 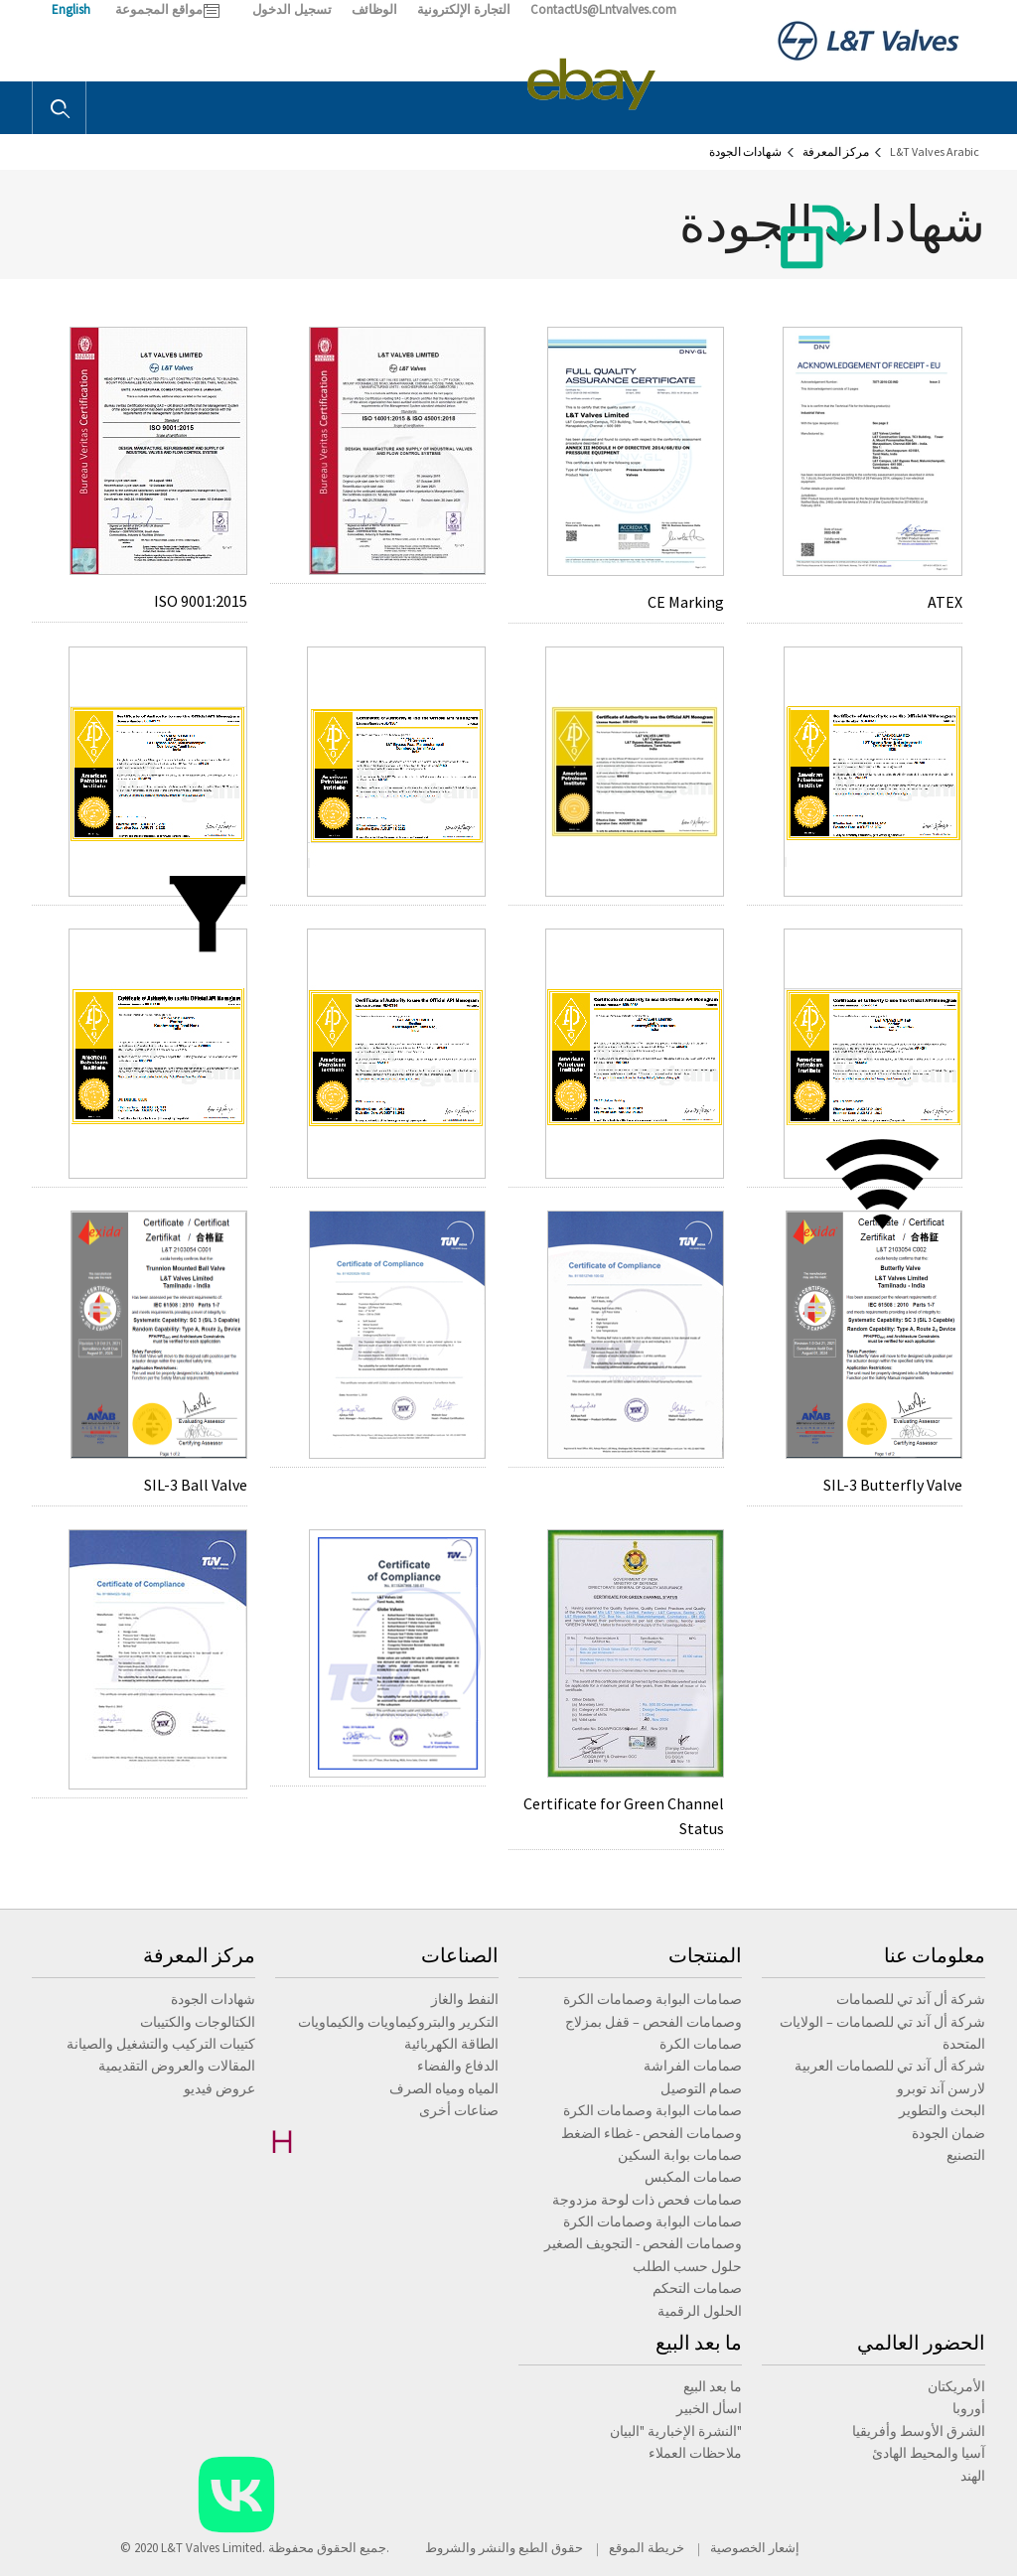 I want to click on filter list or search results, so click(x=208, y=910).